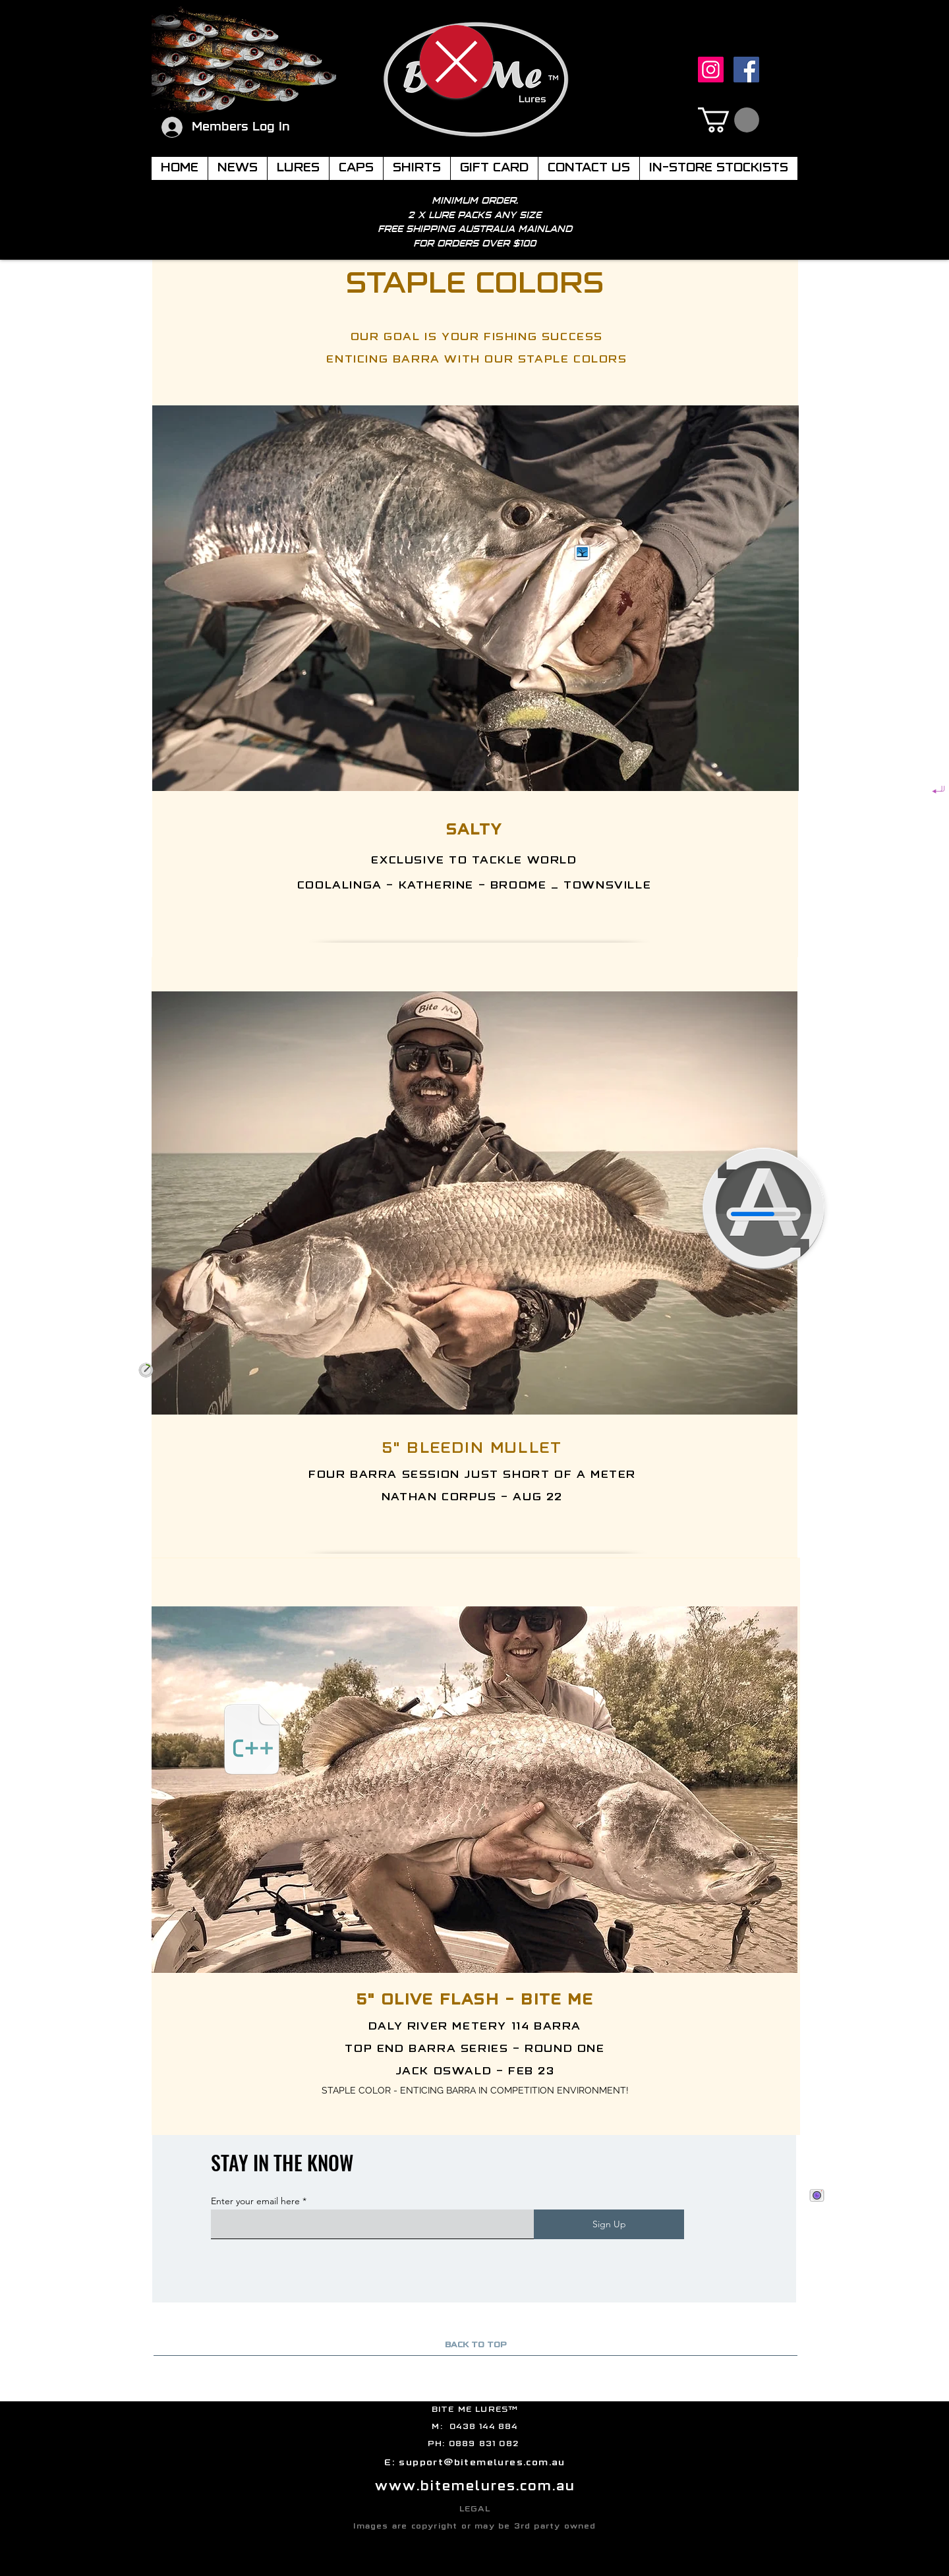  What do you see at coordinates (938, 788) in the screenshot?
I see `reply to all recipients in an email thread` at bounding box center [938, 788].